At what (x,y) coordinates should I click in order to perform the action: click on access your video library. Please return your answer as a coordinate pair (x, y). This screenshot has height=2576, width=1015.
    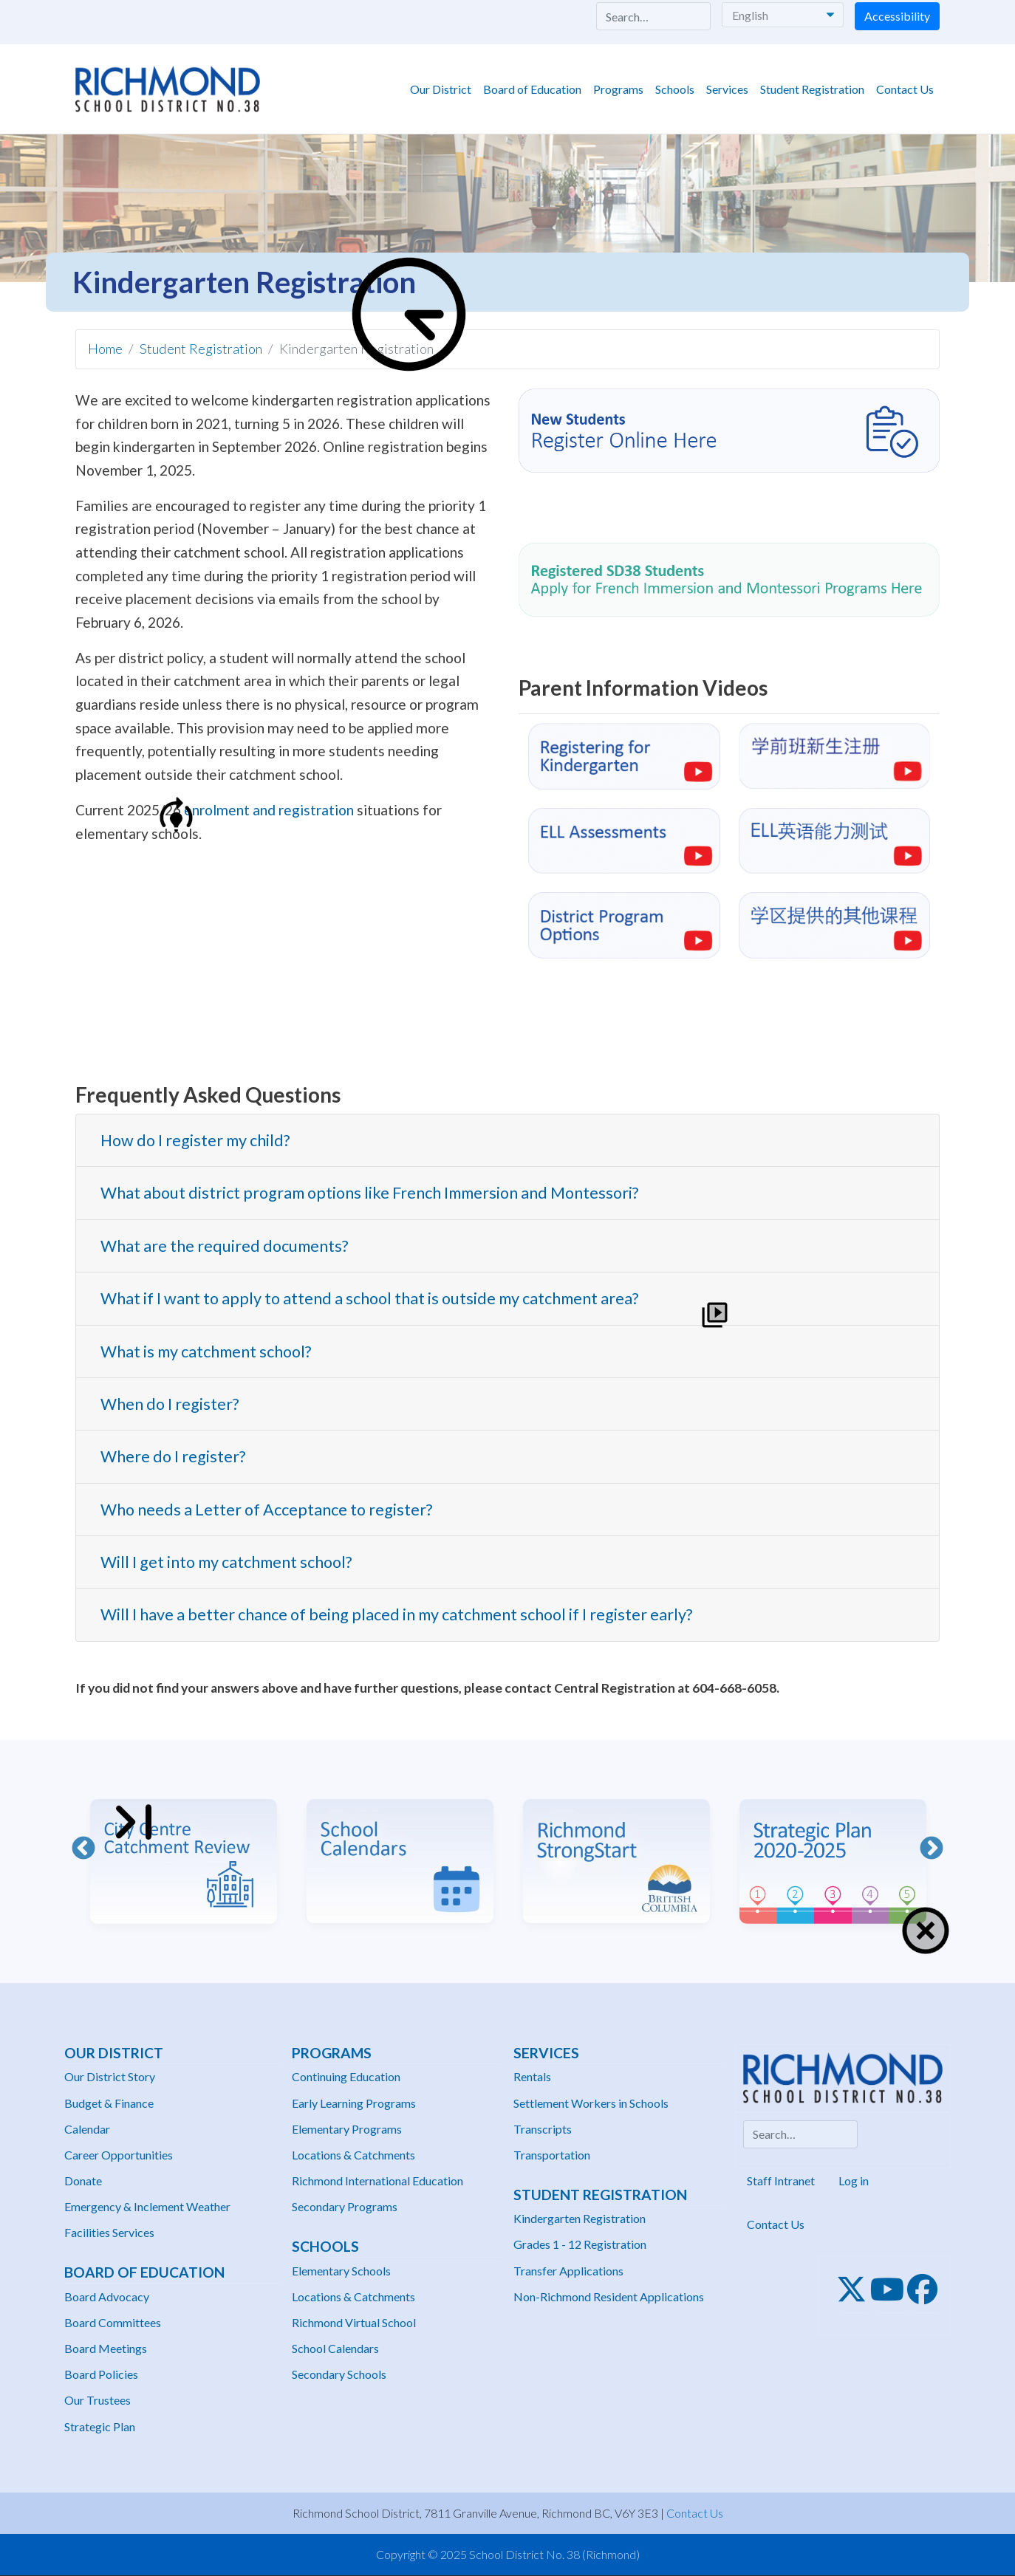
    Looking at the image, I should click on (714, 1315).